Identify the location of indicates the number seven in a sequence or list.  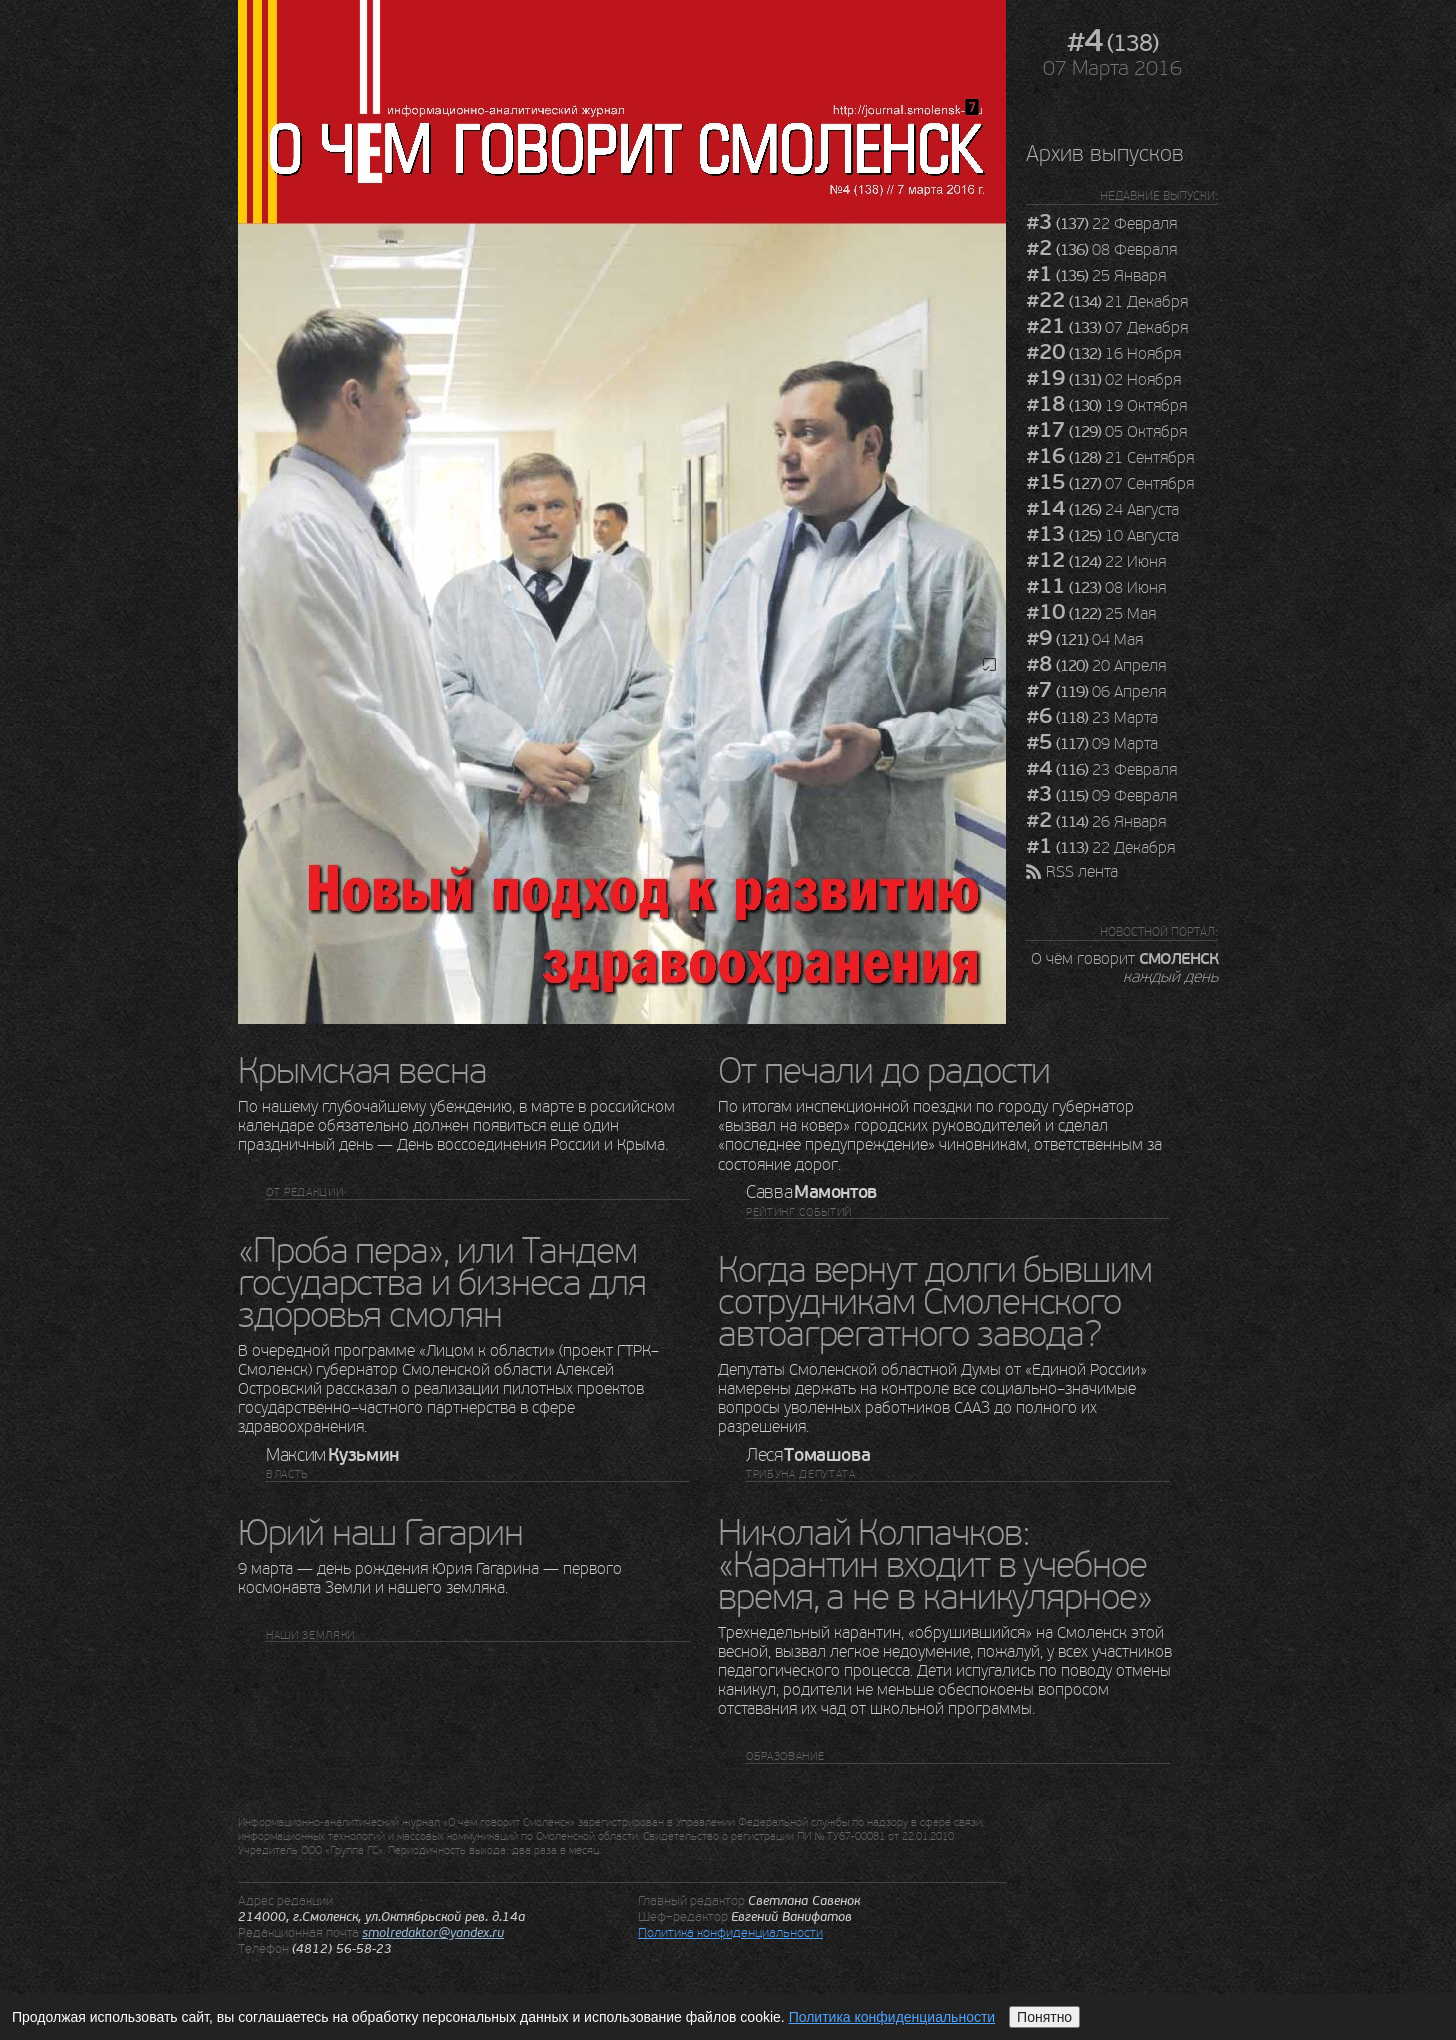
(972, 107).